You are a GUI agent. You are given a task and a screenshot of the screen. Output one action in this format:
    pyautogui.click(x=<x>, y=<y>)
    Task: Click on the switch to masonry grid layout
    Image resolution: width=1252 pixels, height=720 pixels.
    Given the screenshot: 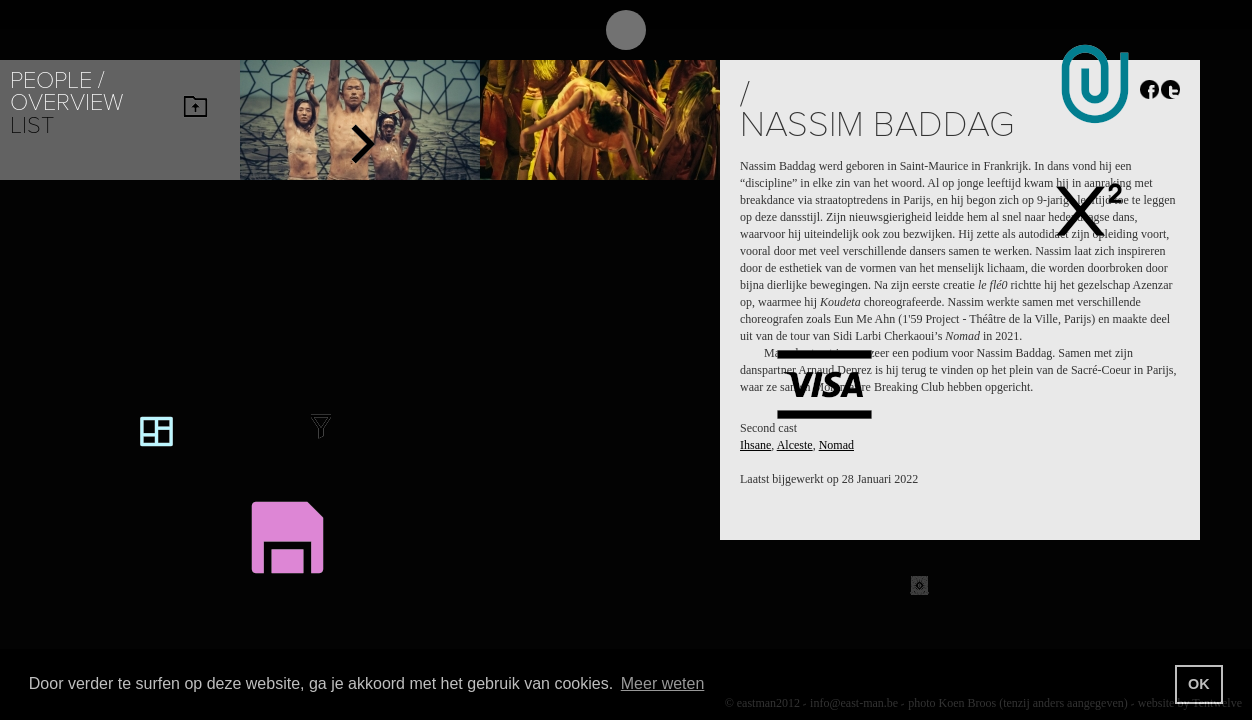 What is the action you would take?
    pyautogui.click(x=156, y=431)
    